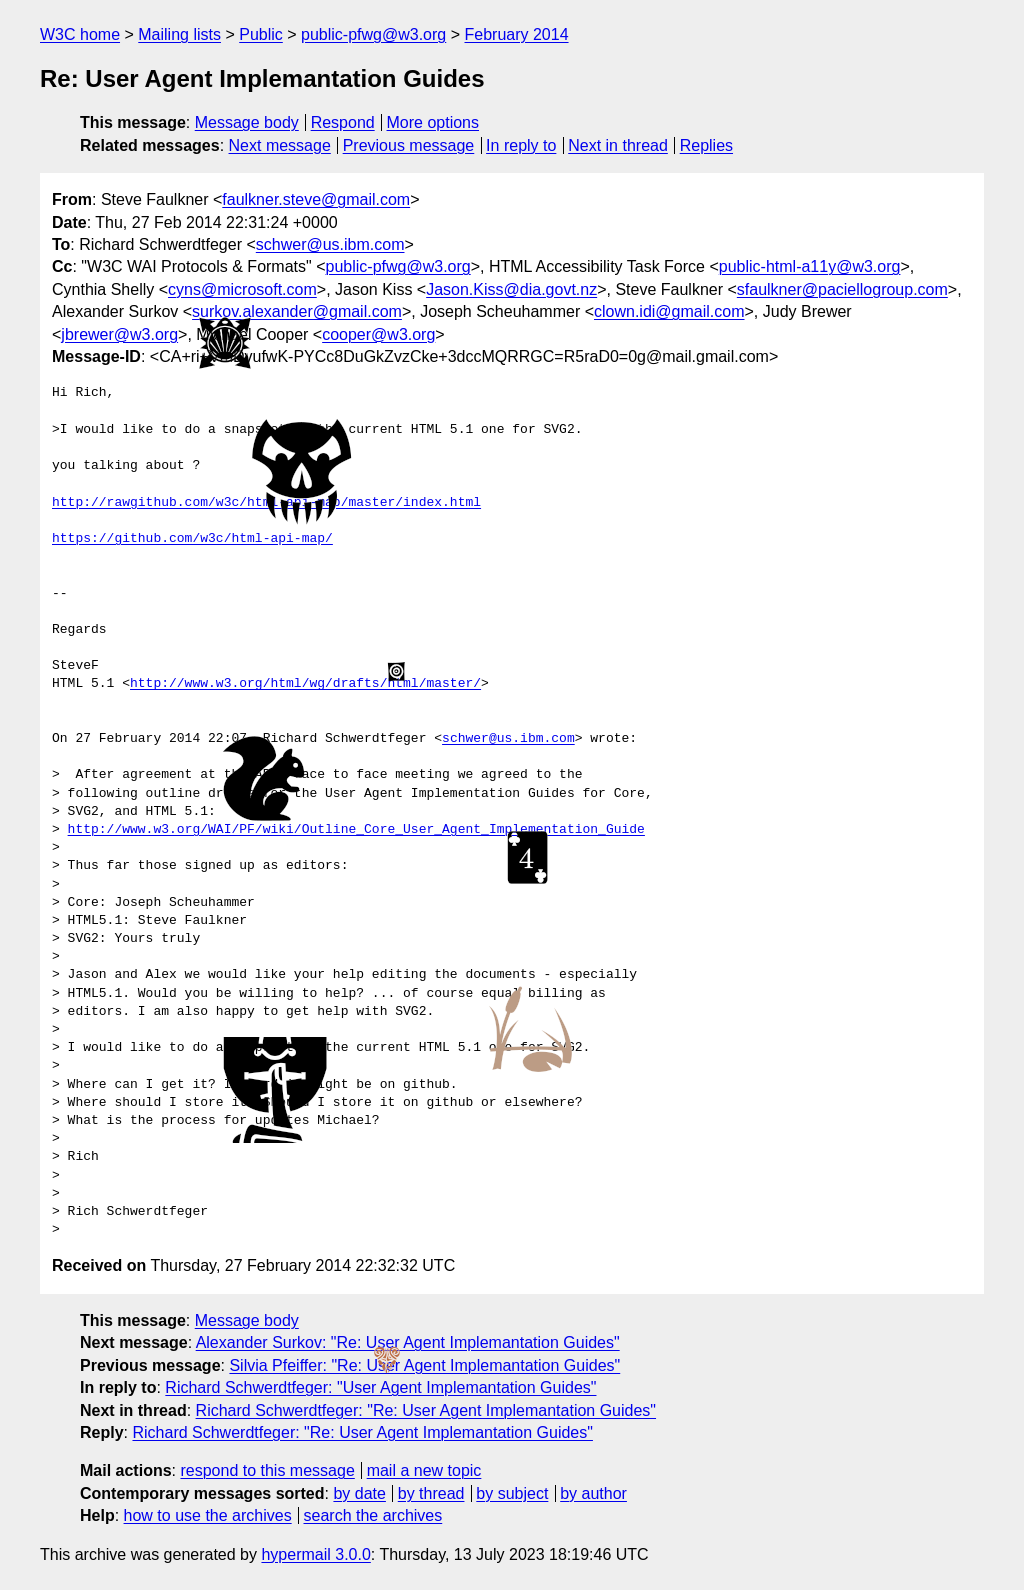  I want to click on share or broadcast game achievement, so click(225, 343).